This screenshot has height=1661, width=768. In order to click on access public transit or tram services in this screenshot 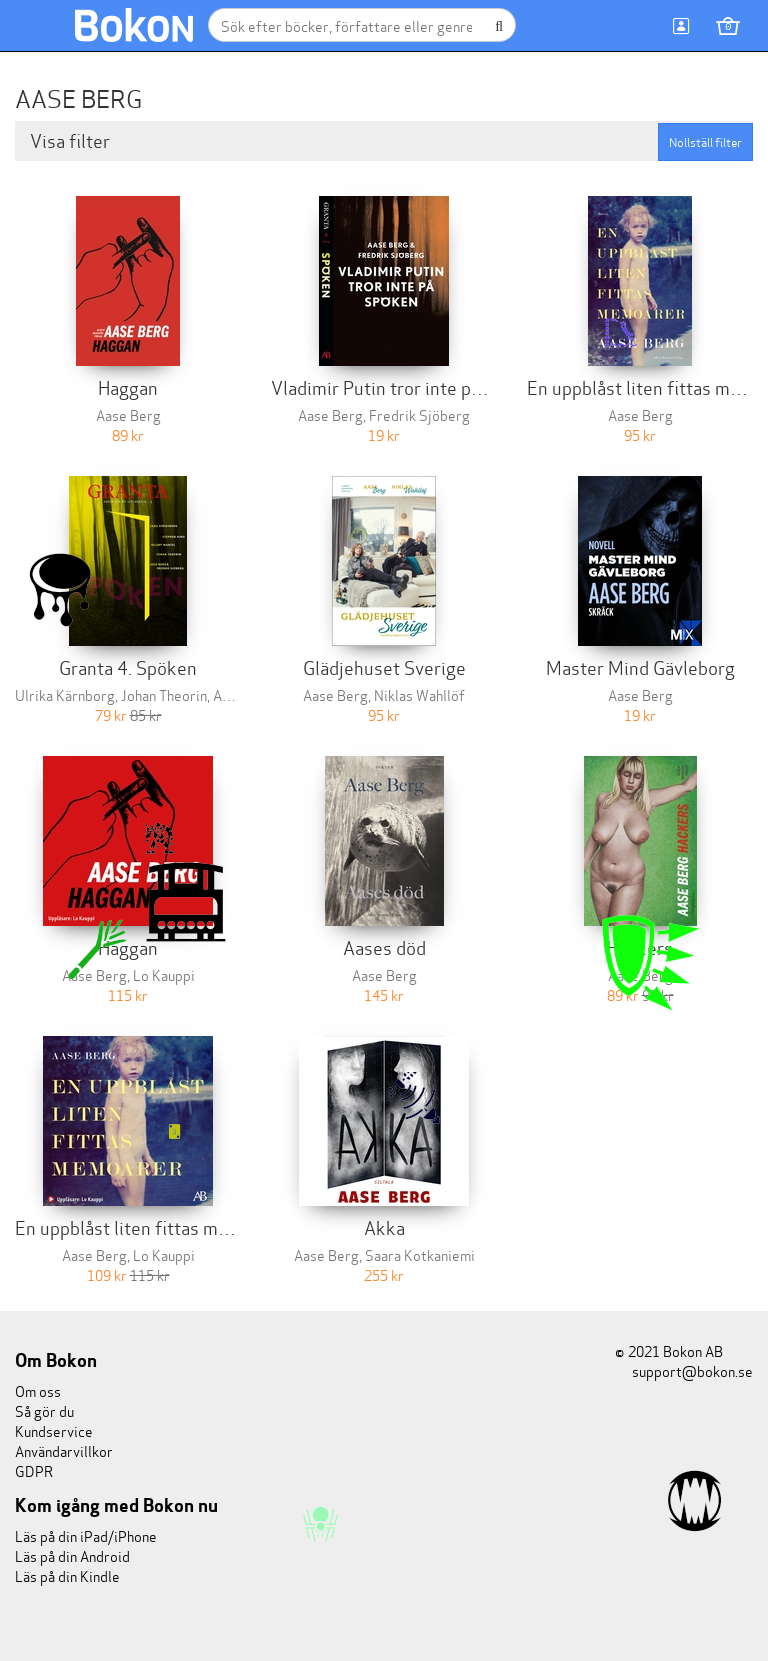, I will do `click(186, 902)`.